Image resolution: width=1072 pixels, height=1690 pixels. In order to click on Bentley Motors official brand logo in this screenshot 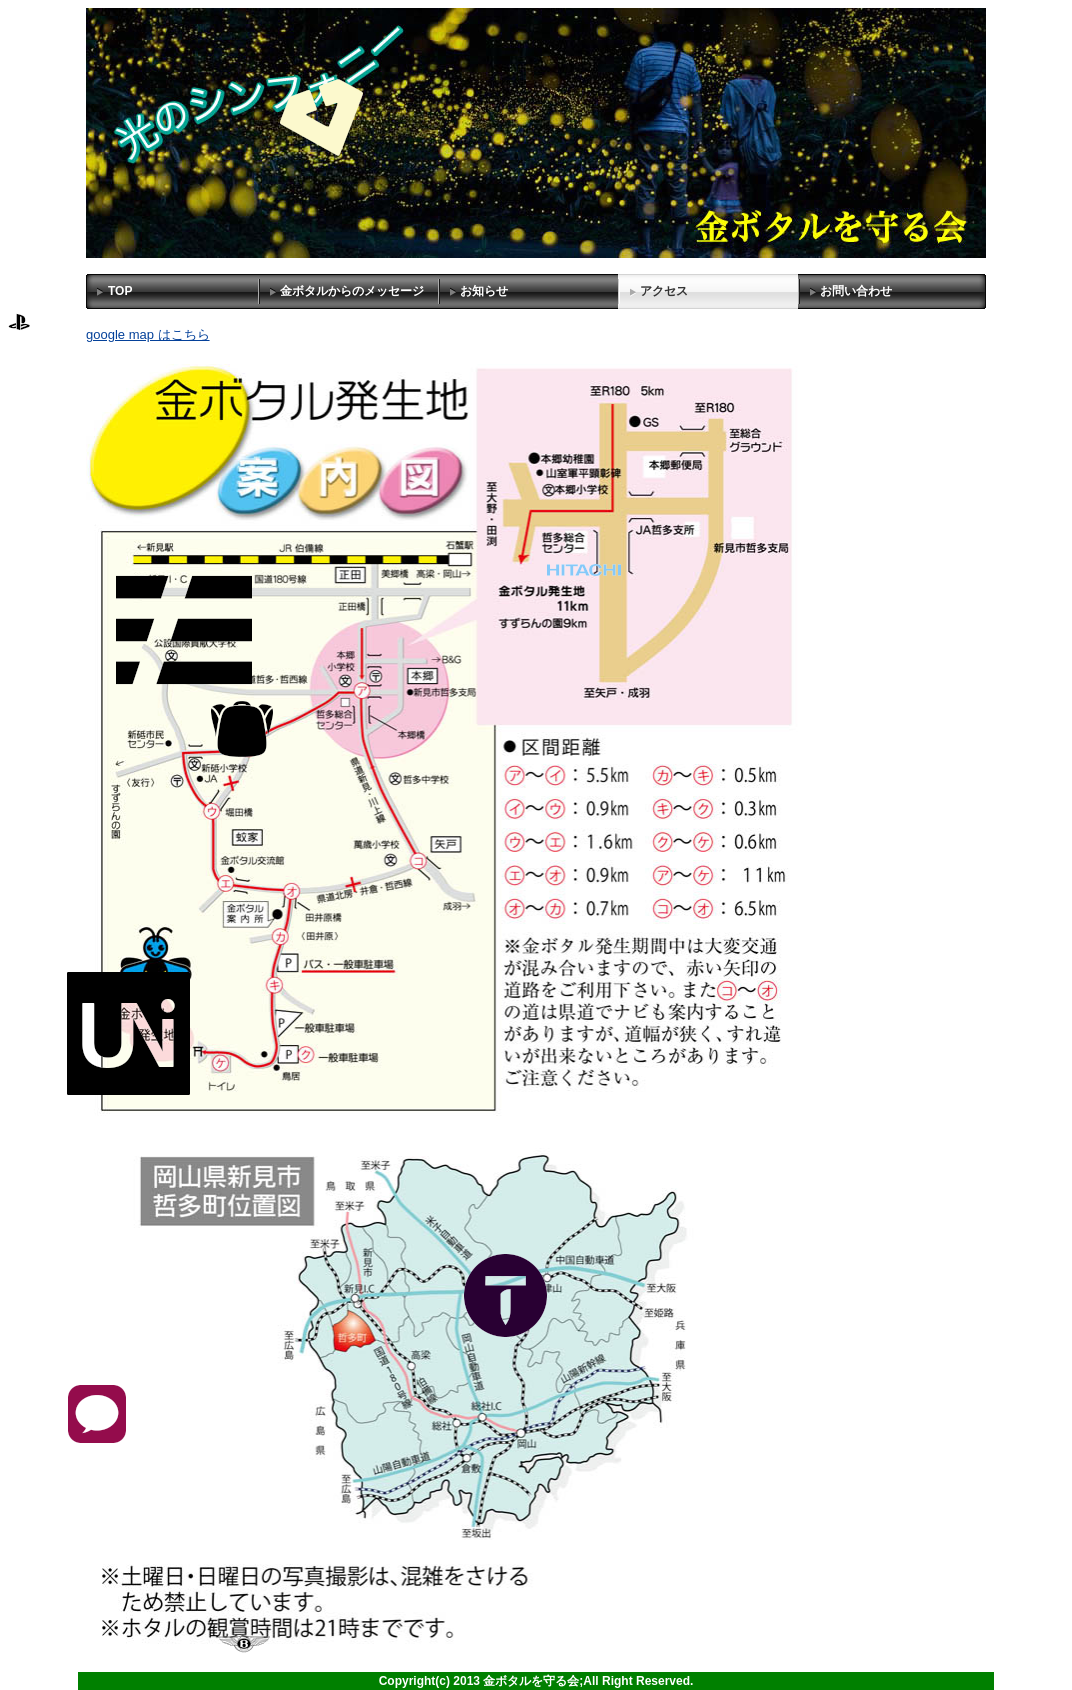, I will do `click(244, 1644)`.